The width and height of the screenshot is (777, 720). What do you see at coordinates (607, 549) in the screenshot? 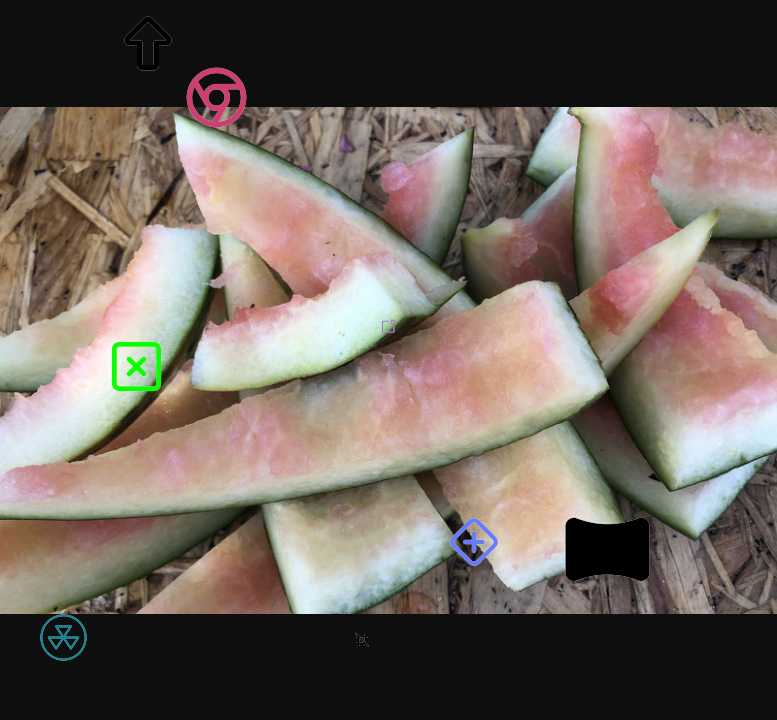
I see `switch to panorama photo mode` at bounding box center [607, 549].